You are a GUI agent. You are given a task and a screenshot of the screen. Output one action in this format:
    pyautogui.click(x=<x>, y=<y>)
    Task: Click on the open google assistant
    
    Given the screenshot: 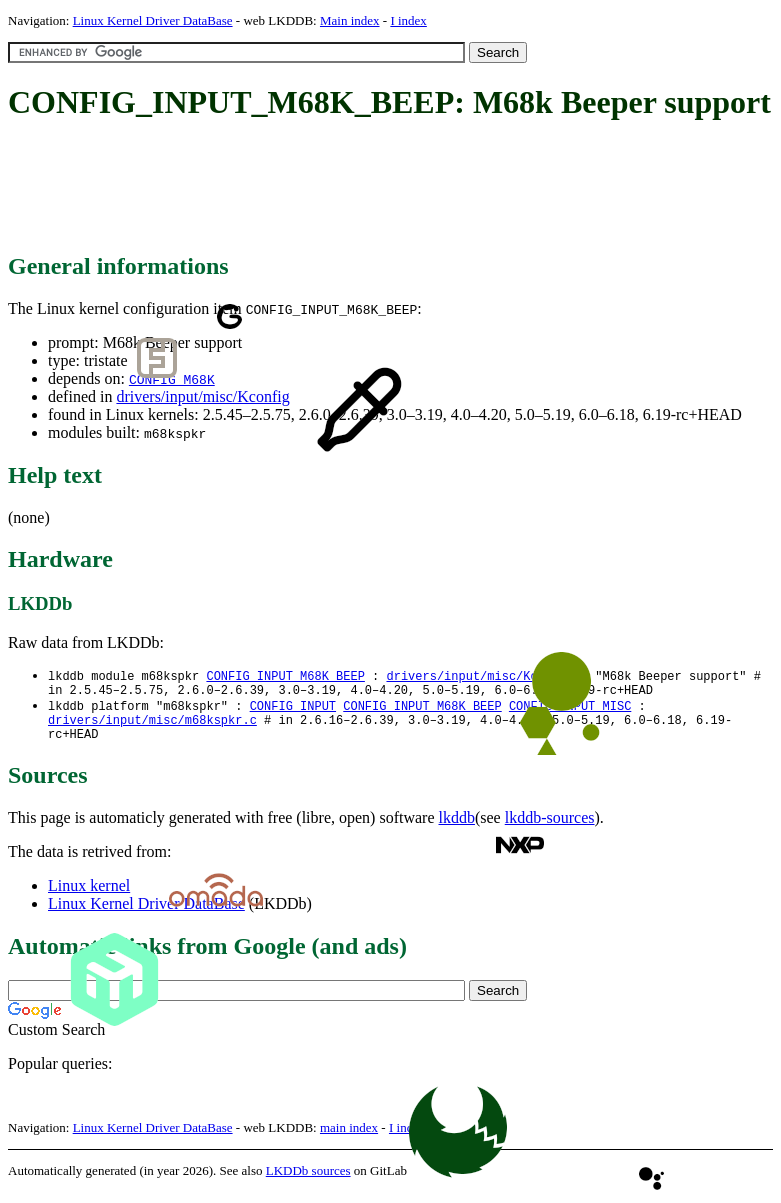 What is the action you would take?
    pyautogui.click(x=651, y=1178)
    